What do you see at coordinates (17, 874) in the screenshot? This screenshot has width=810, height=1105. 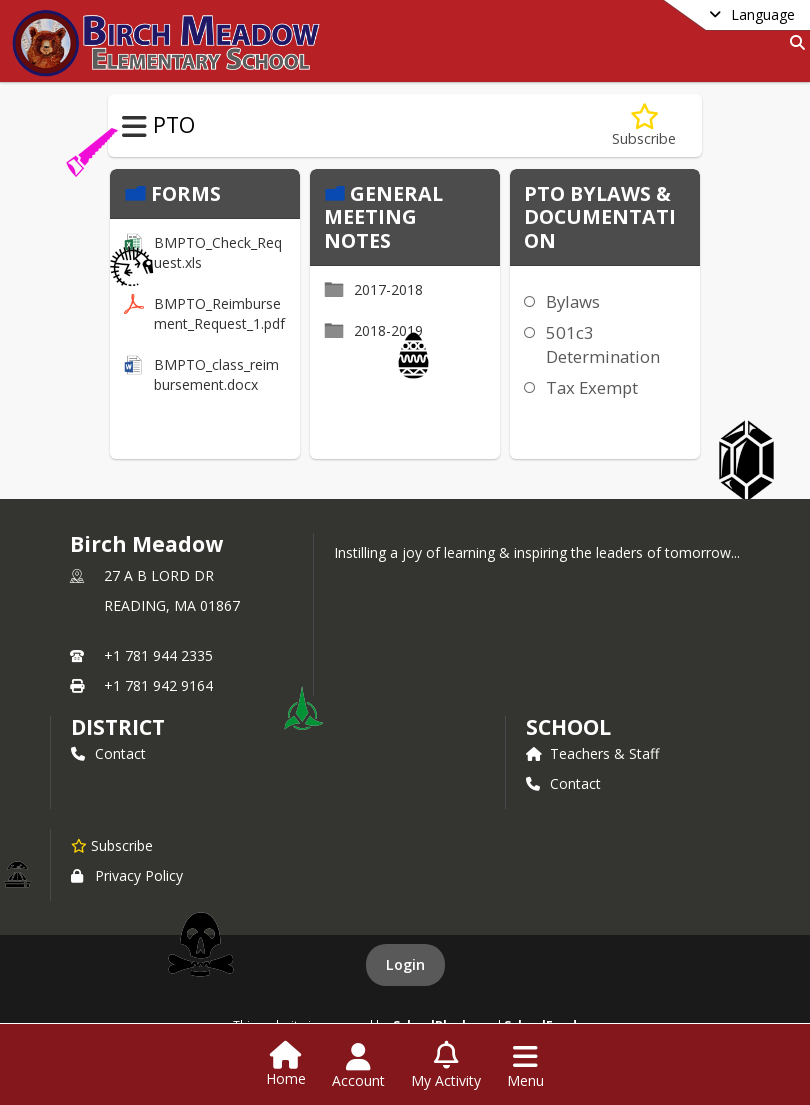 I see `access kitchen or cooking tools` at bounding box center [17, 874].